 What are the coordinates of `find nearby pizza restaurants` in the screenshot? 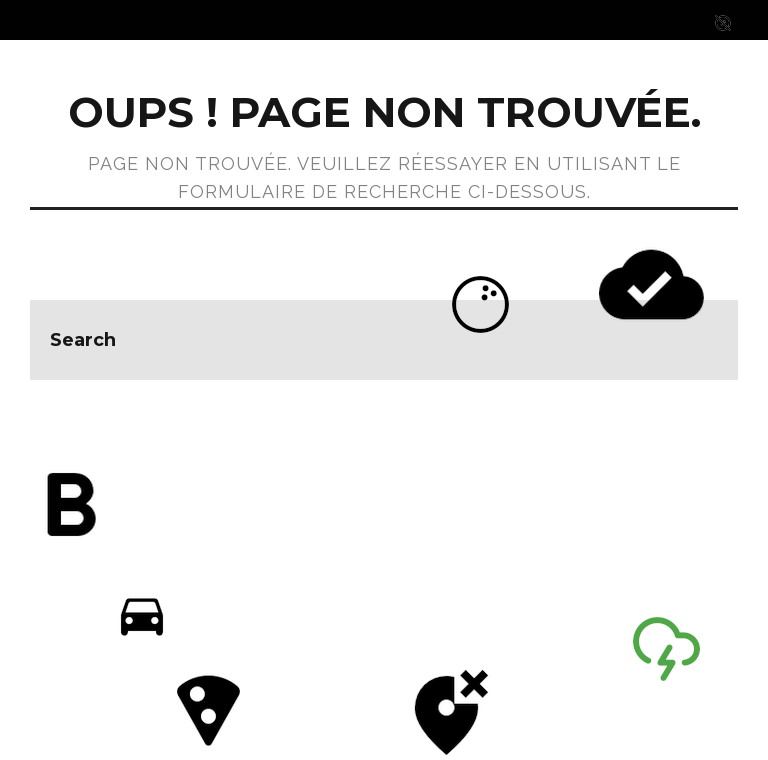 It's located at (208, 712).